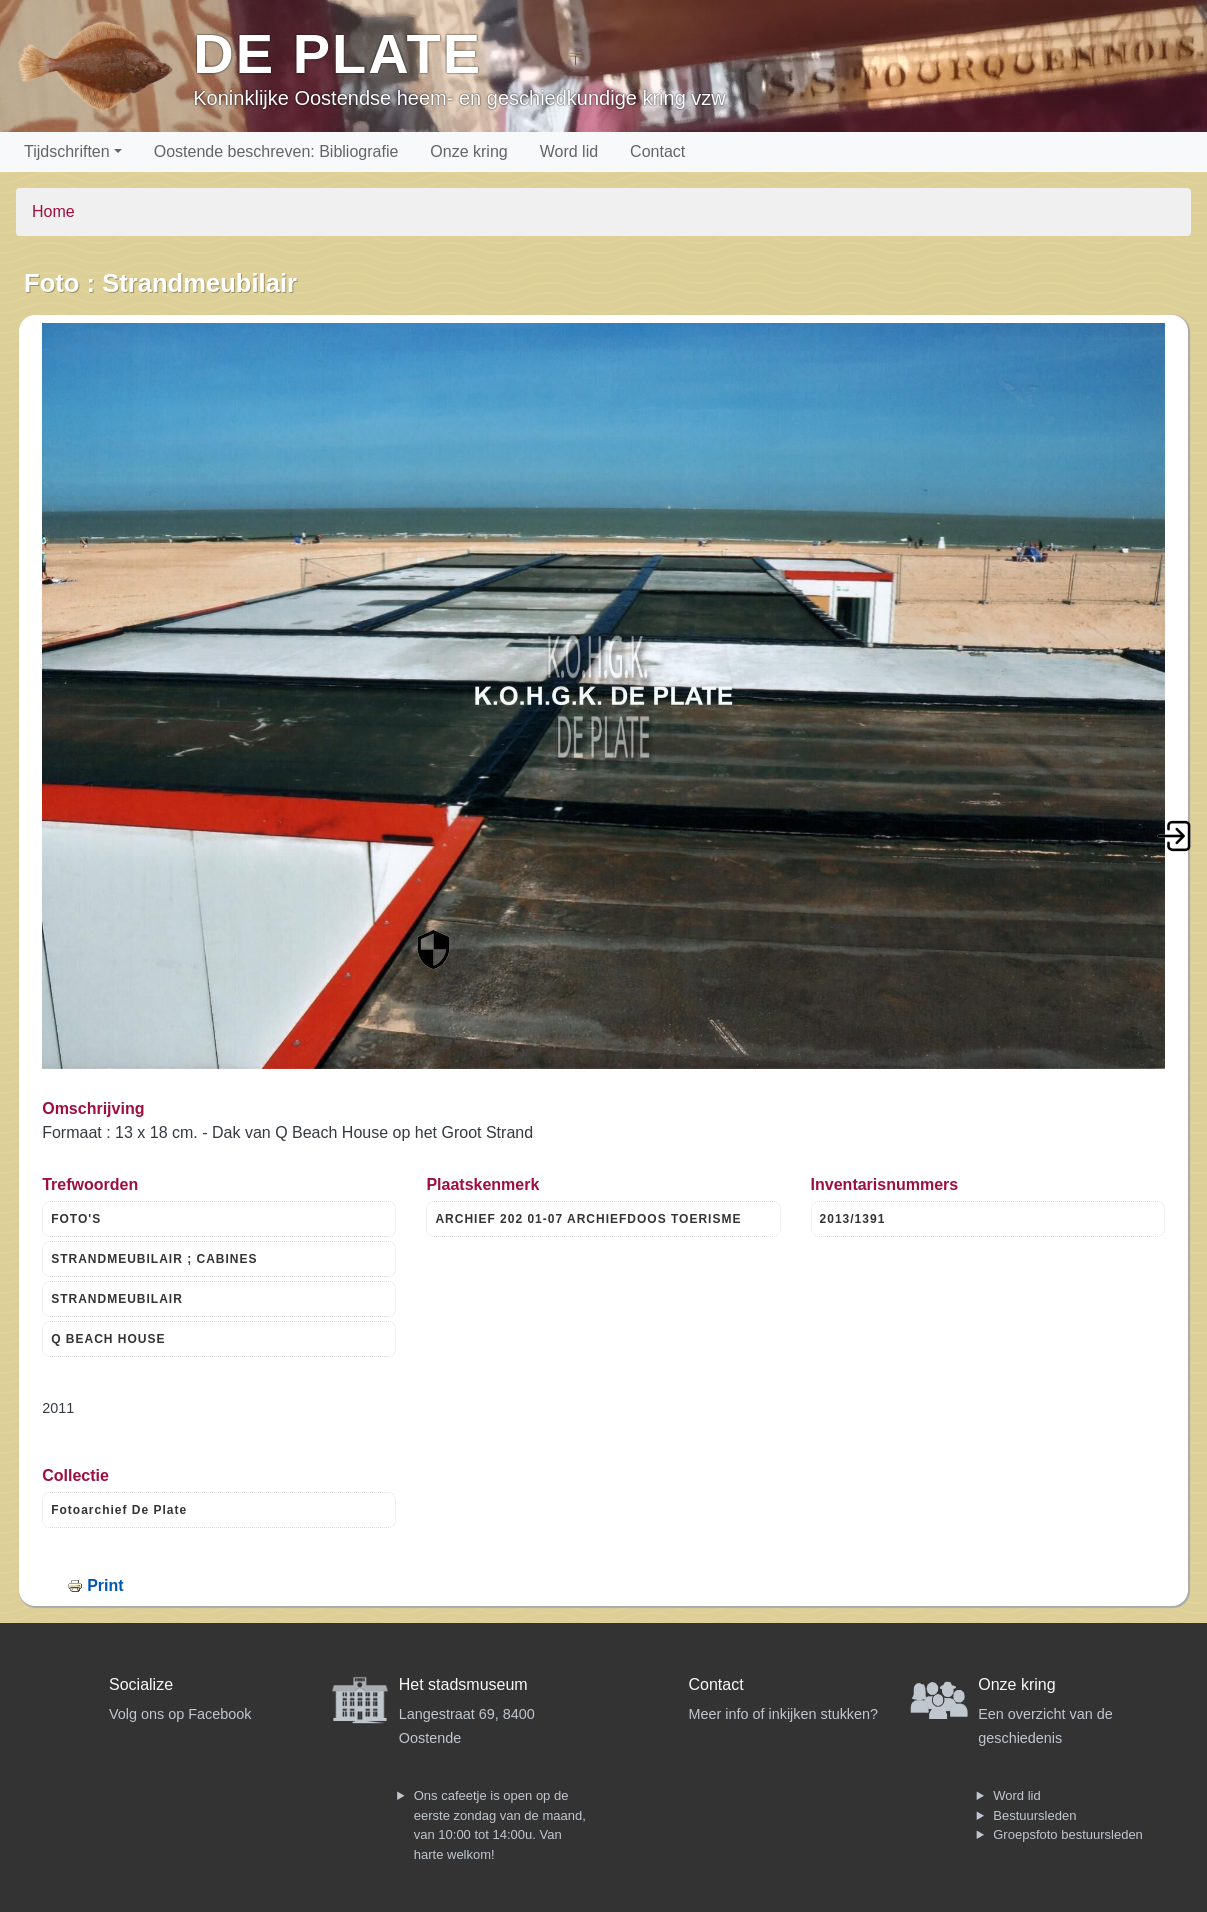  I want to click on indicates kazakhstani tenge currency, so click(575, 58).